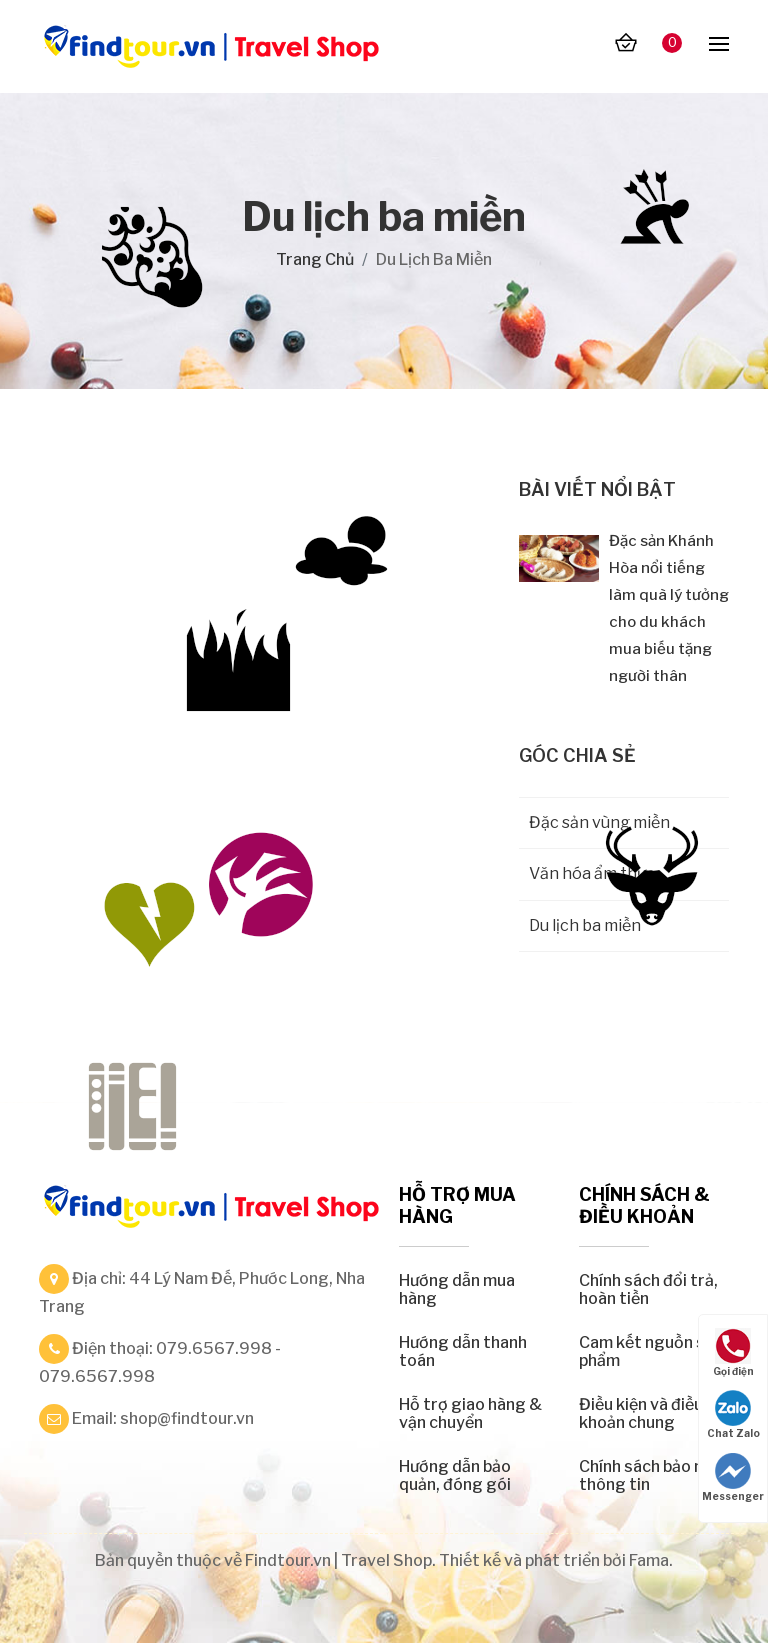 The width and height of the screenshot is (768, 1643). Describe the element at coordinates (149, 924) in the screenshot. I see `indicates a dislike or negative reaction` at that location.